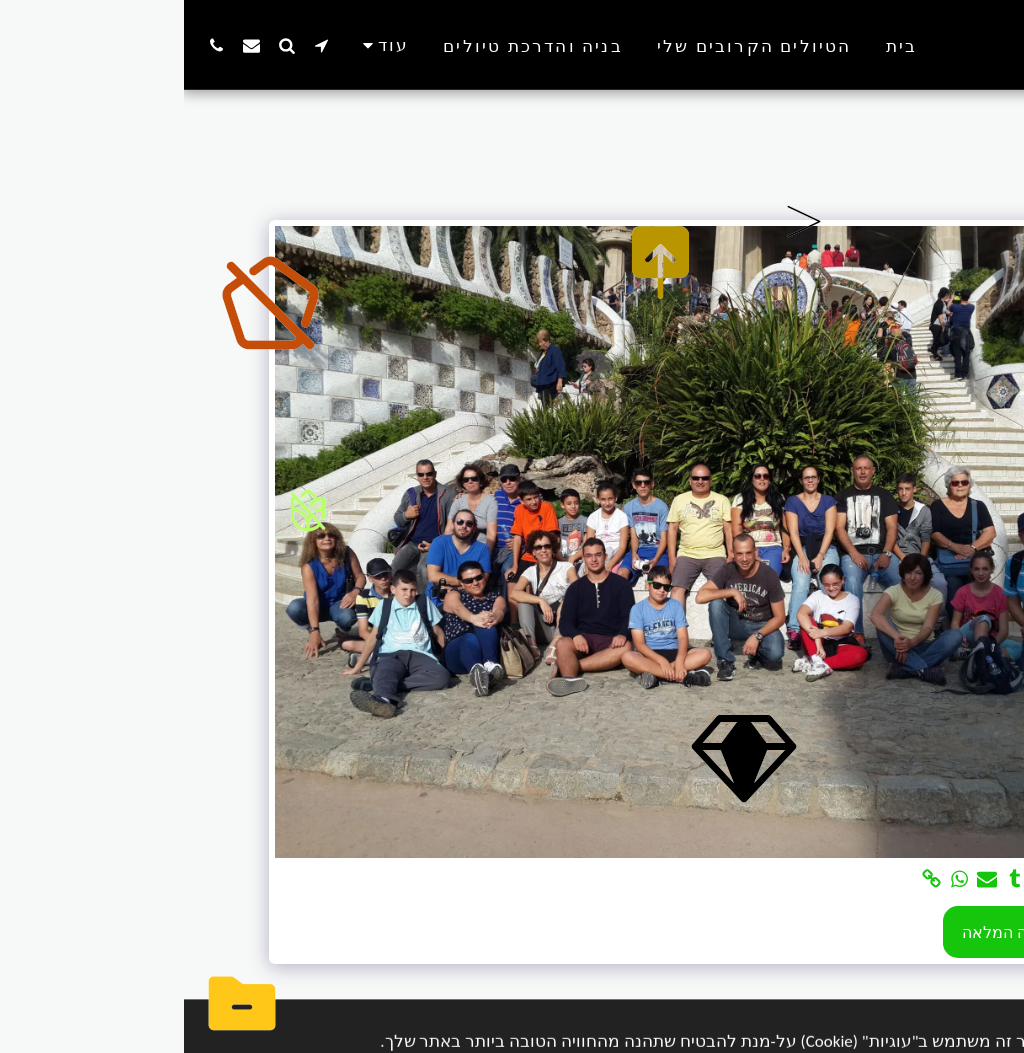 The image size is (1024, 1053). What do you see at coordinates (801, 221) in the screenshot?
I see `navigate to the next item` at bounding box center [801, 221].